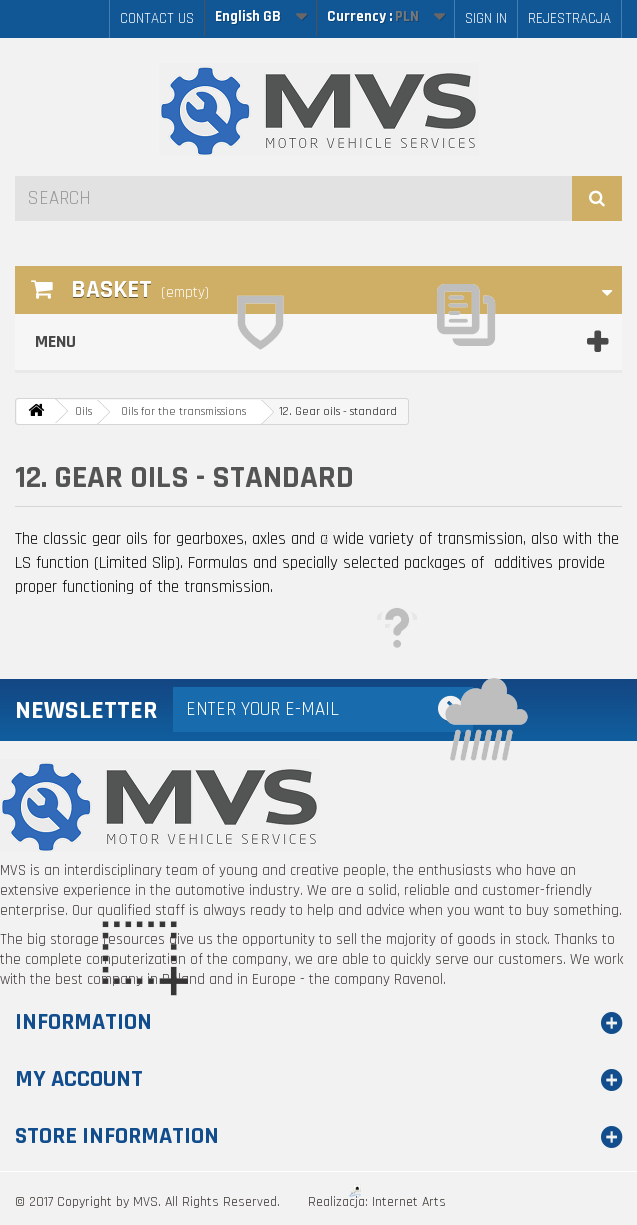  Describe the element at coordinates (355, 1191) in the screenshot. I see `indicates wired network connection is disconnected` at that location.